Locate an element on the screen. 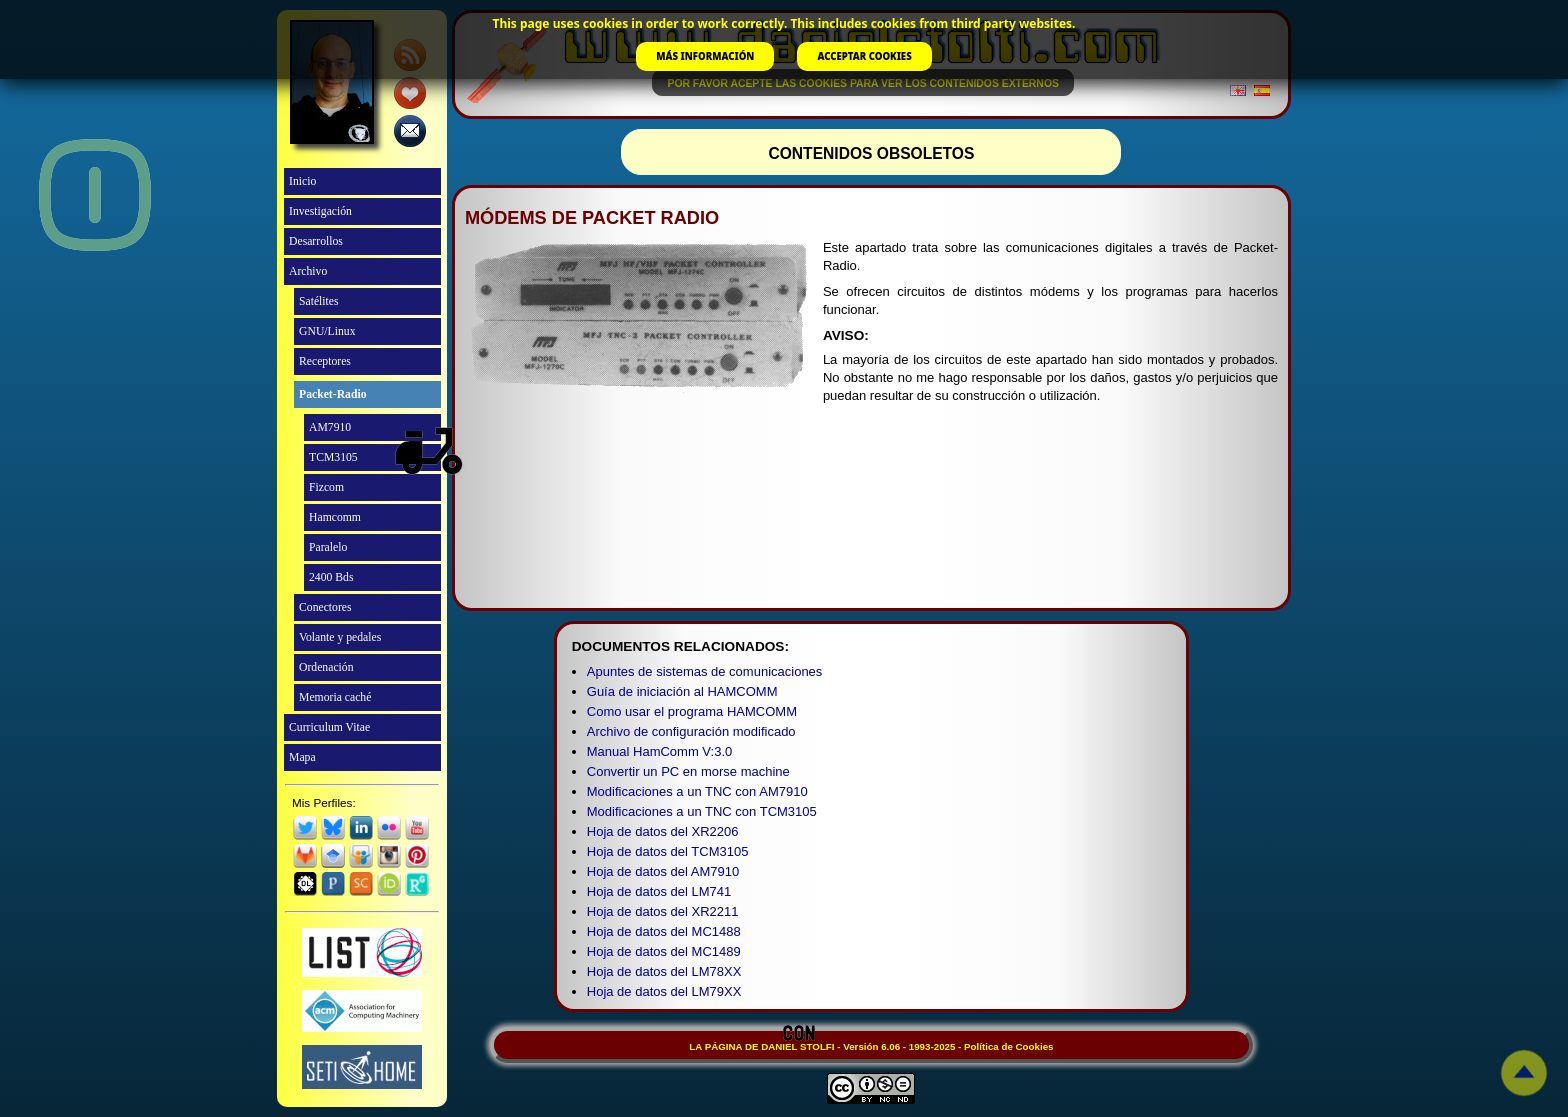  initiate an HTTP connection request is located at coordinates (799, 1033).